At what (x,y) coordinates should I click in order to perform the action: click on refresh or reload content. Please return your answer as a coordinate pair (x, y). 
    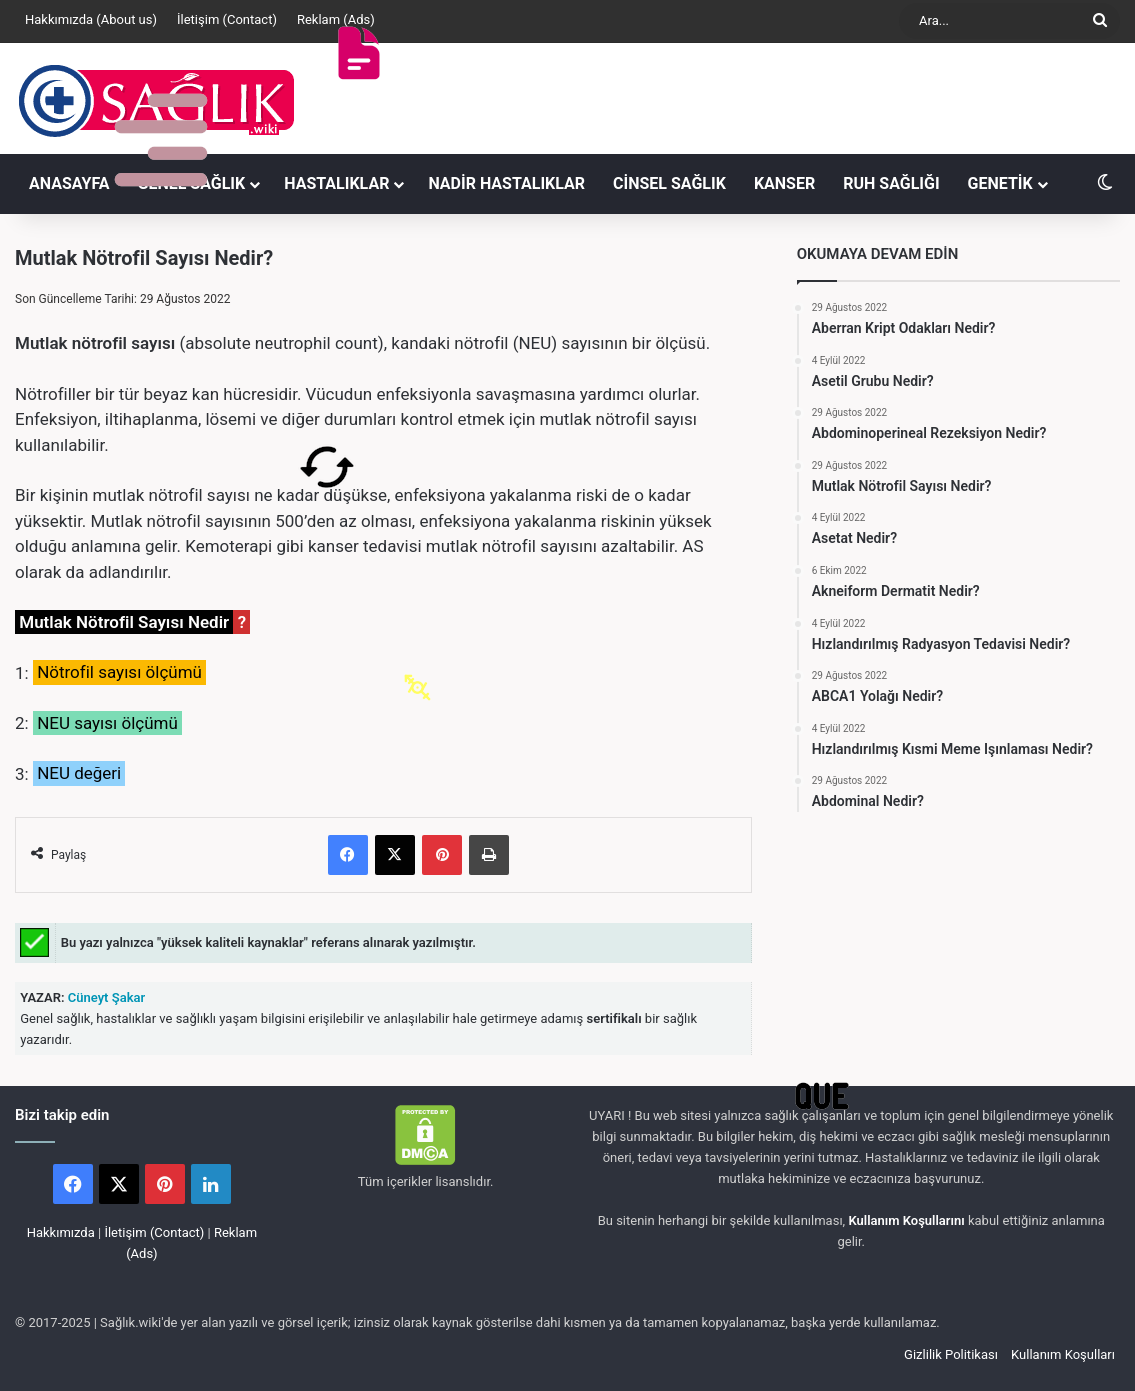
    Looking at the image, I should click on (327, 467).